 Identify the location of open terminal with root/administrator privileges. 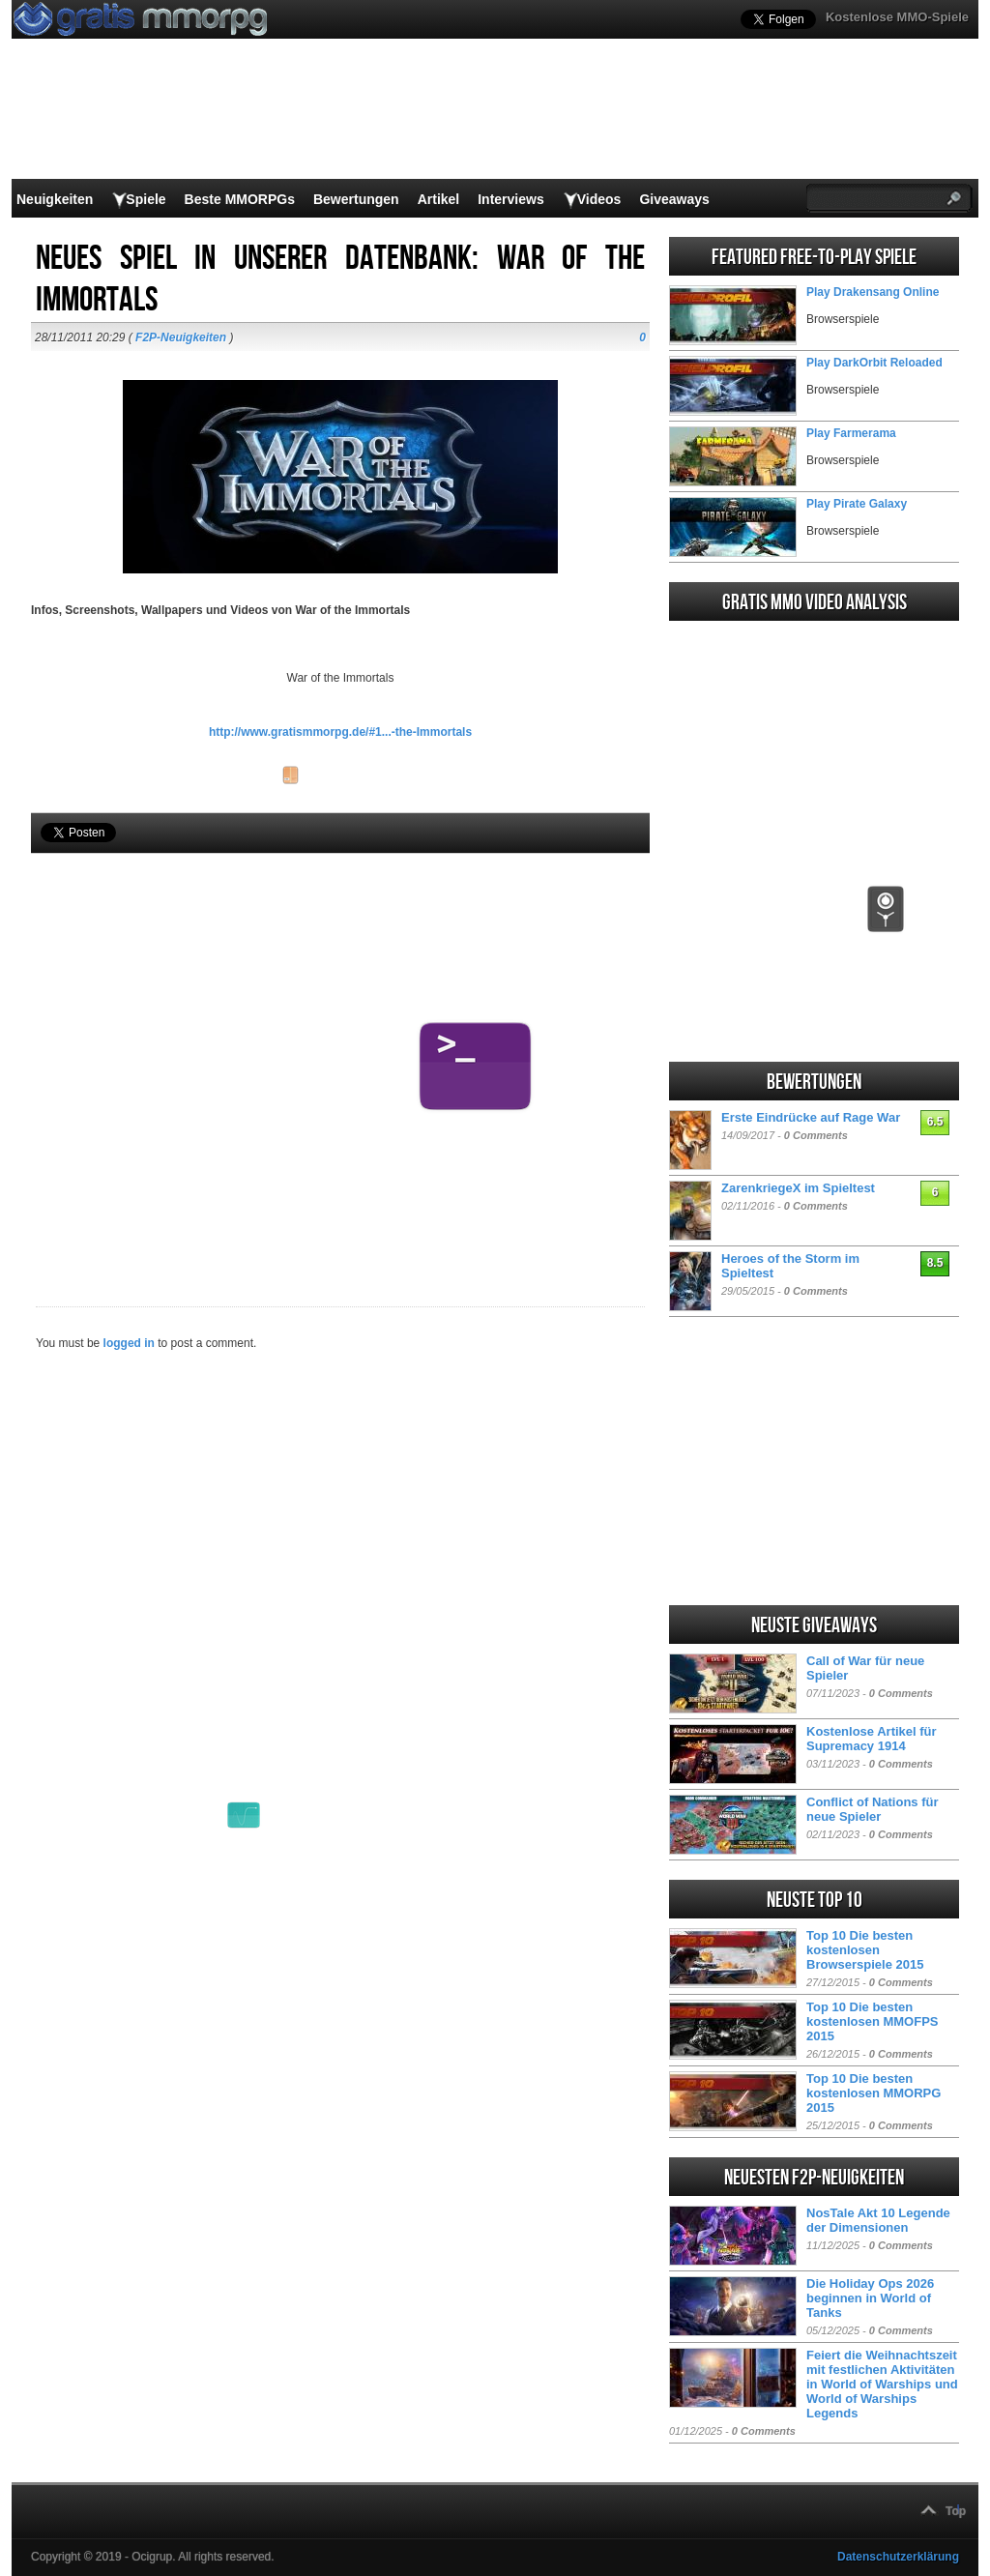
(475, 1066).